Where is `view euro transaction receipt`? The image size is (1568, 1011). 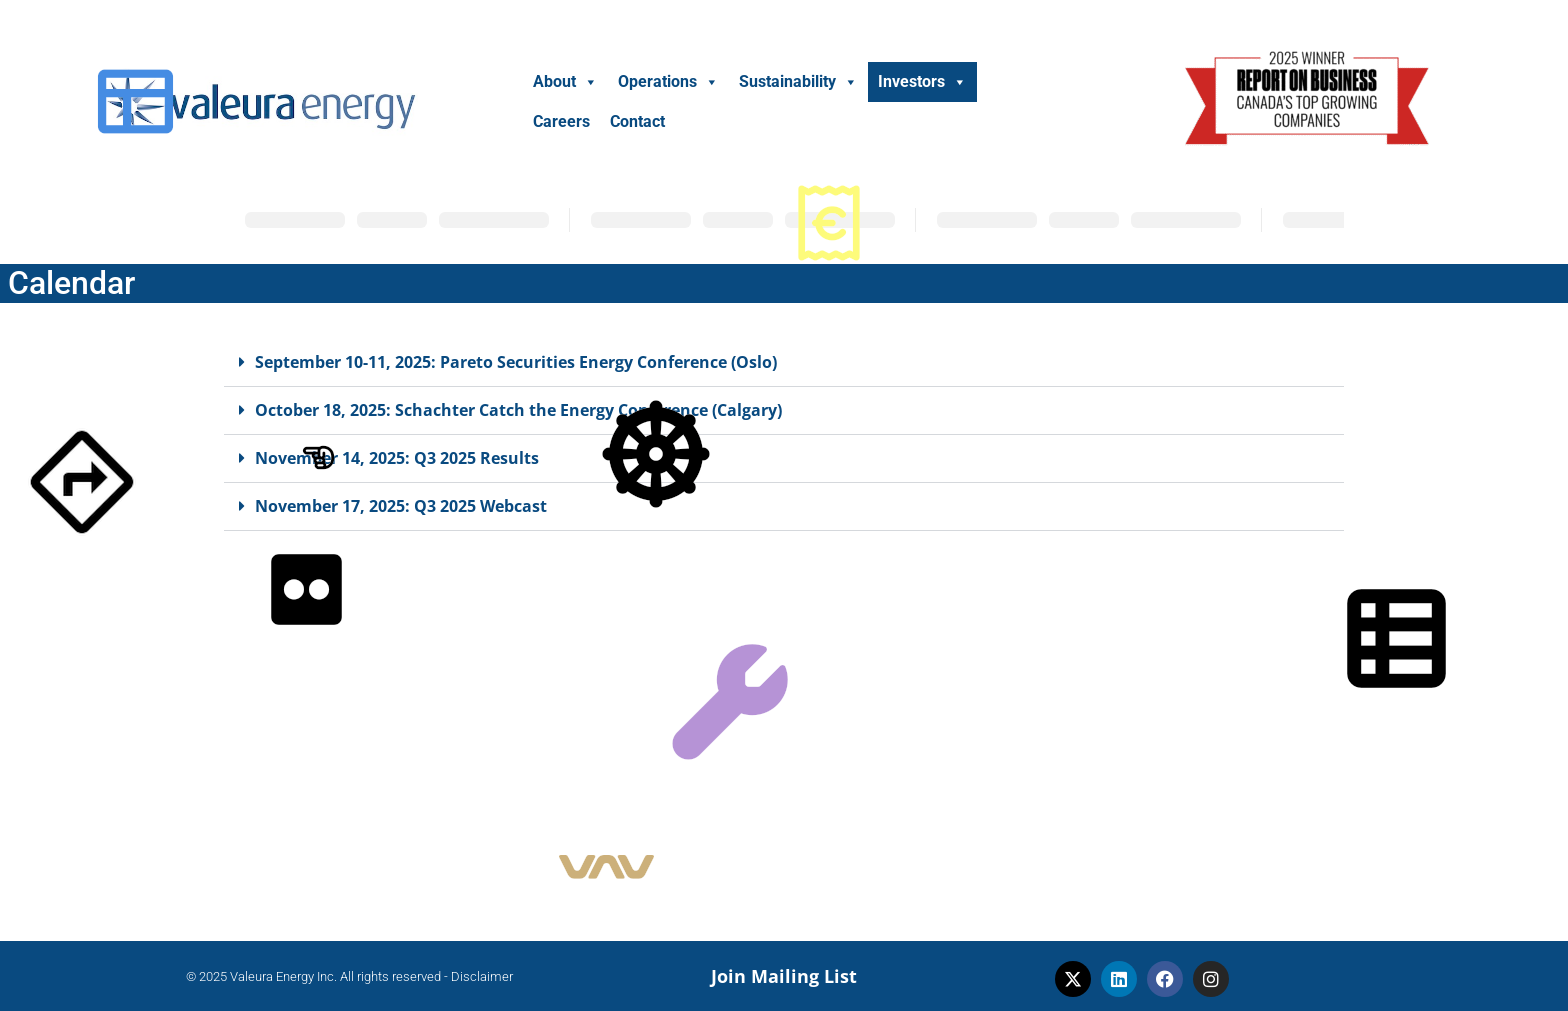
view euro transaction receipt is located at coordinates (829, 223).